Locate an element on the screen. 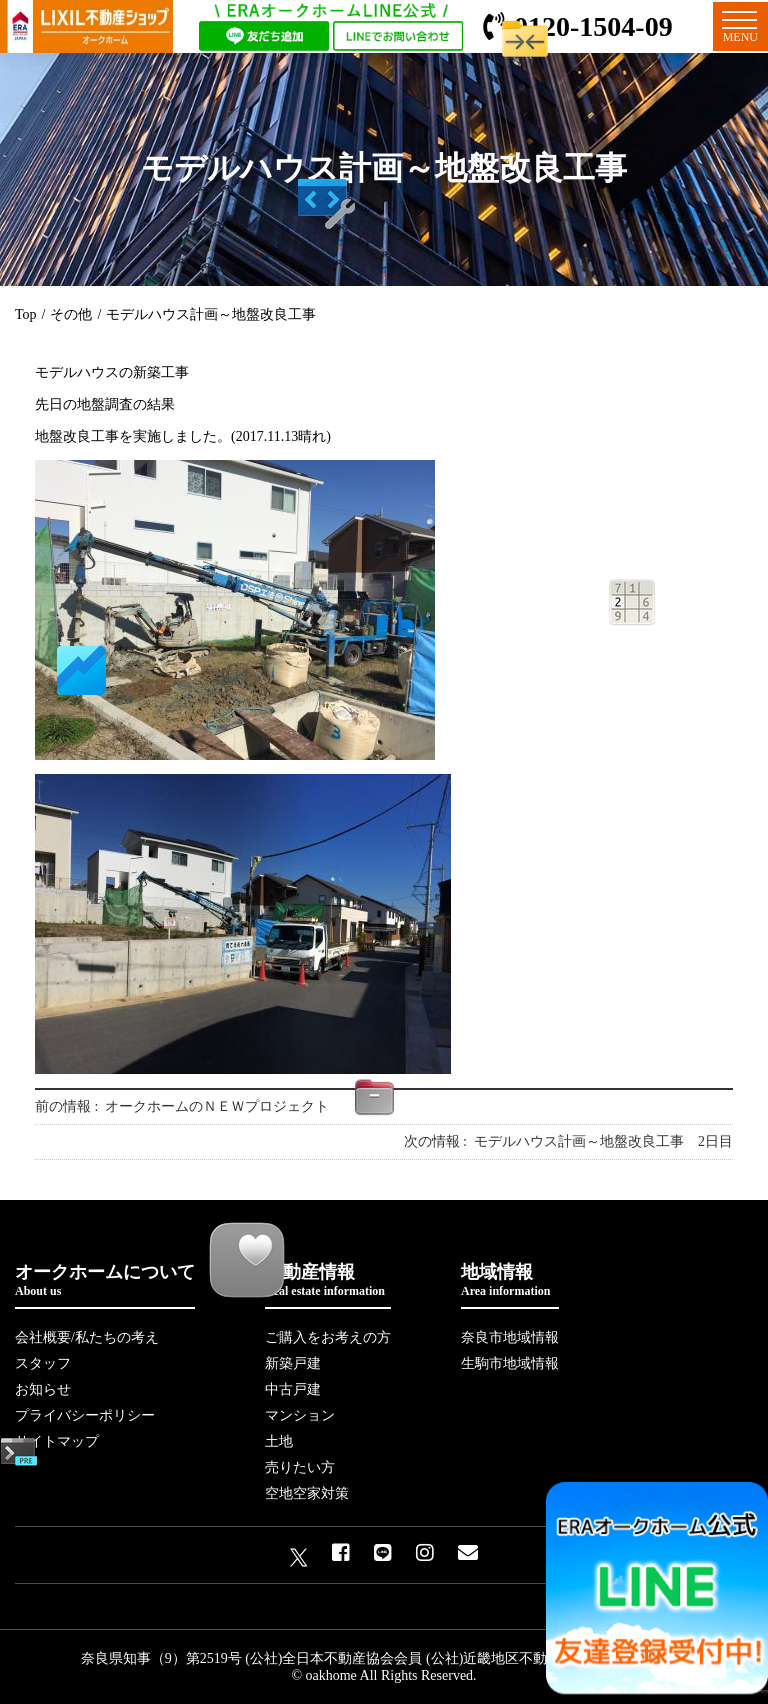  open the Health app is located at coordinates (247, 1260).